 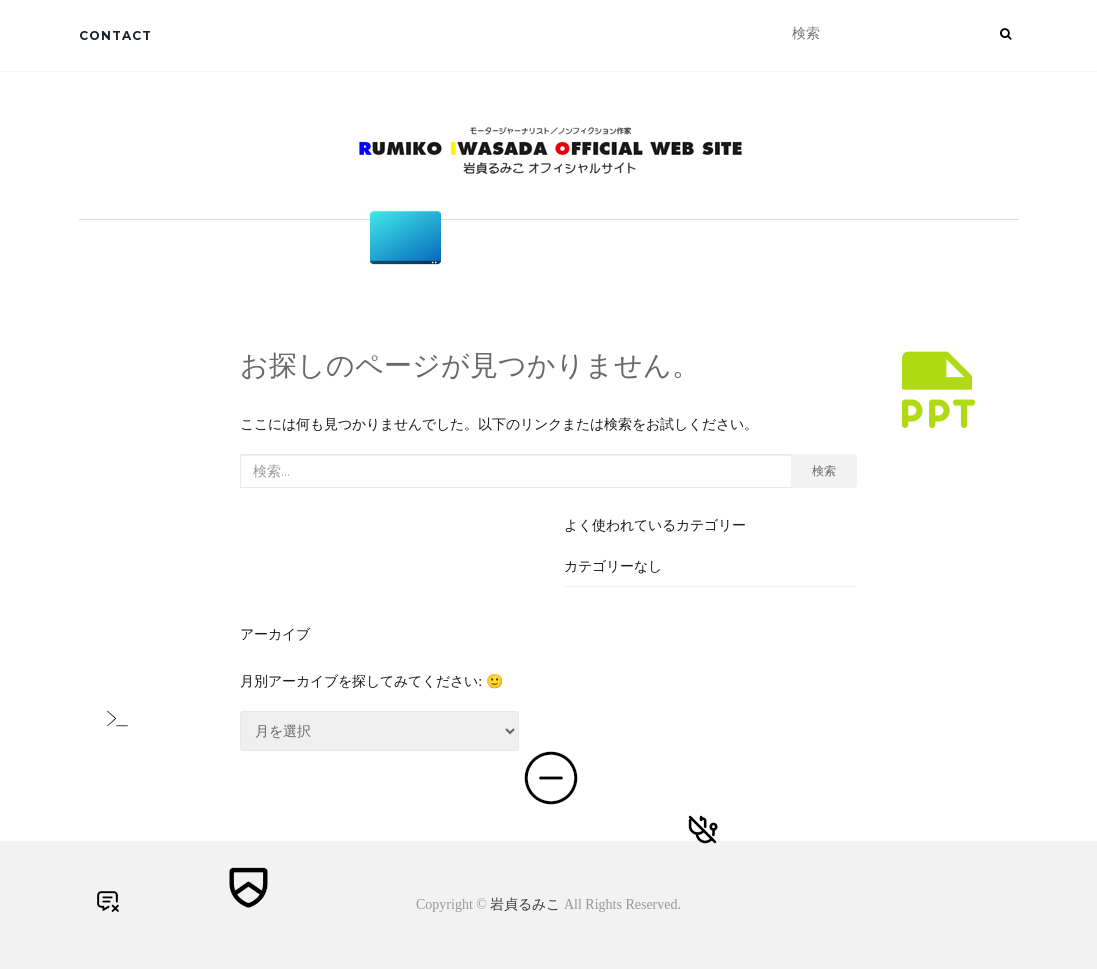 I want to click on delete a message or conversation, so click(x=107, y=900).